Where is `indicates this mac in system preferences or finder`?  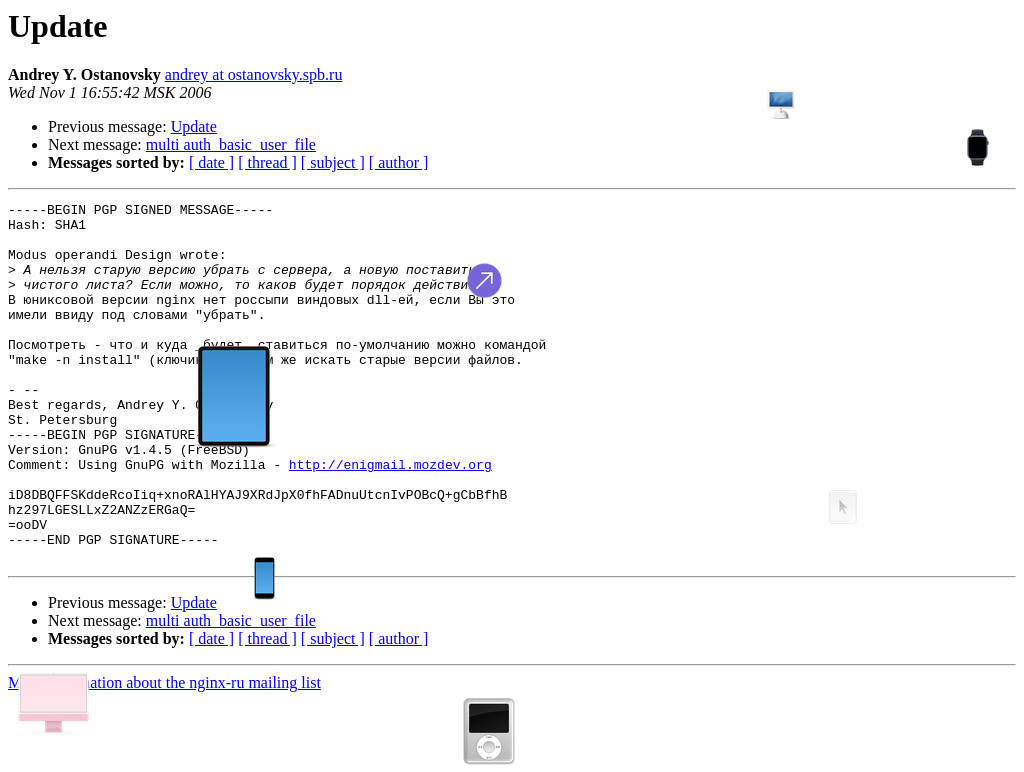 indicates this mac in system preferences or finder is located at coordinates (53, 701).